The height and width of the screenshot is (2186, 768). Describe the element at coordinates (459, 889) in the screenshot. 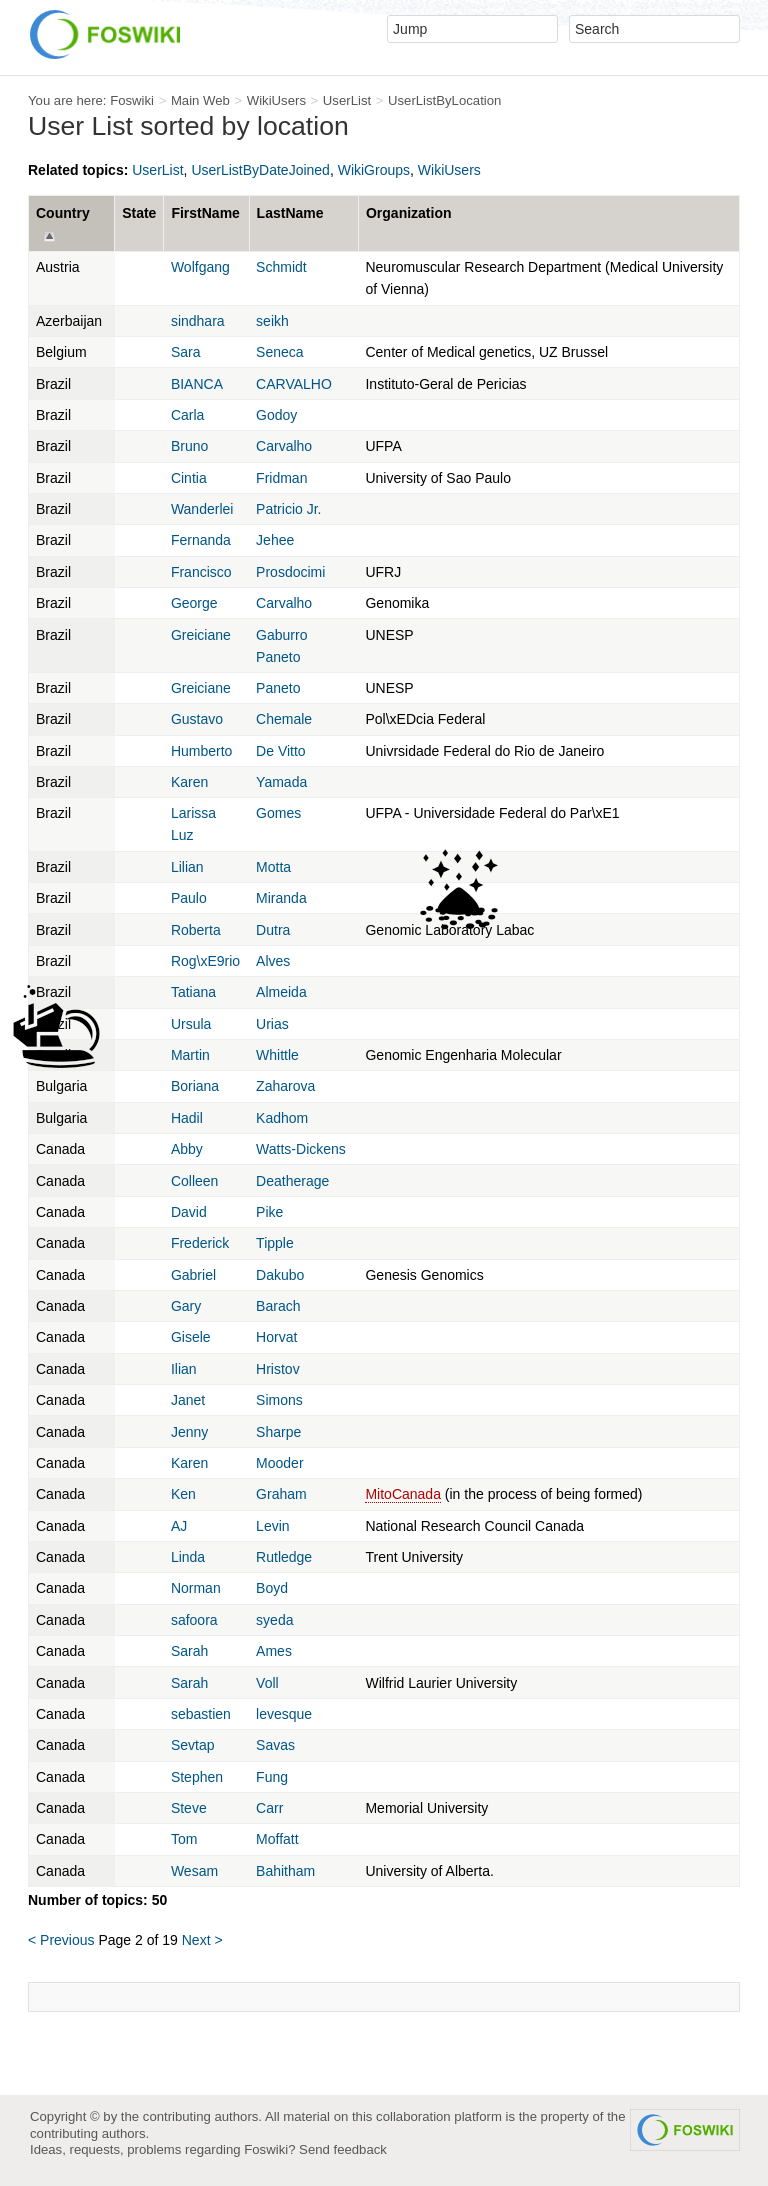

I see `a pile of spices or seasoning ingredients` at that location.